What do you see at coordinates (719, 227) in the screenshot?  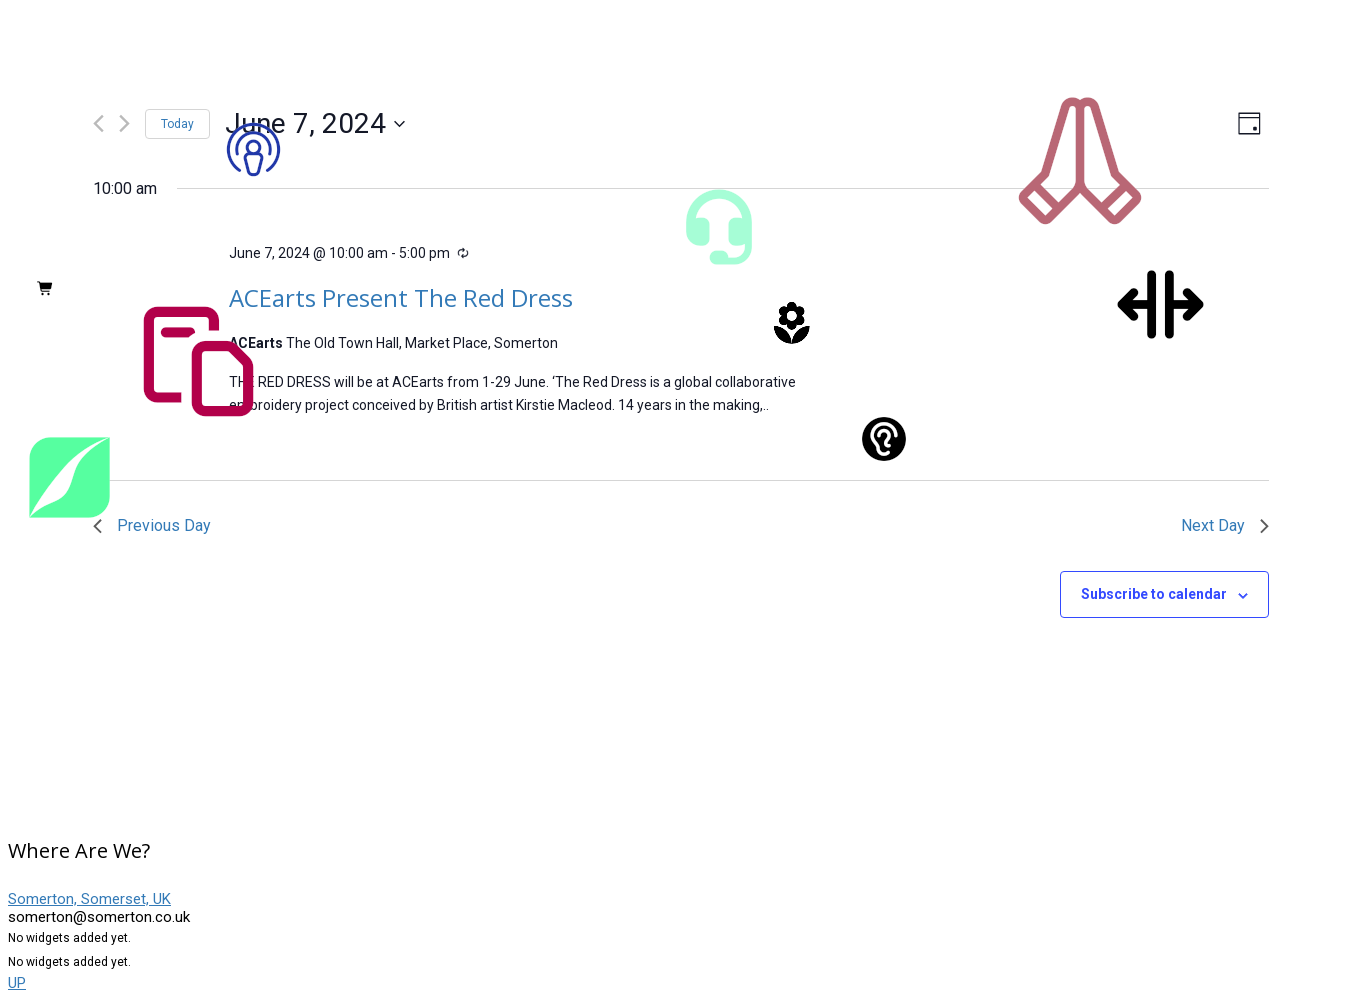 I see `contact customer support` at bounding box center [719, 227].